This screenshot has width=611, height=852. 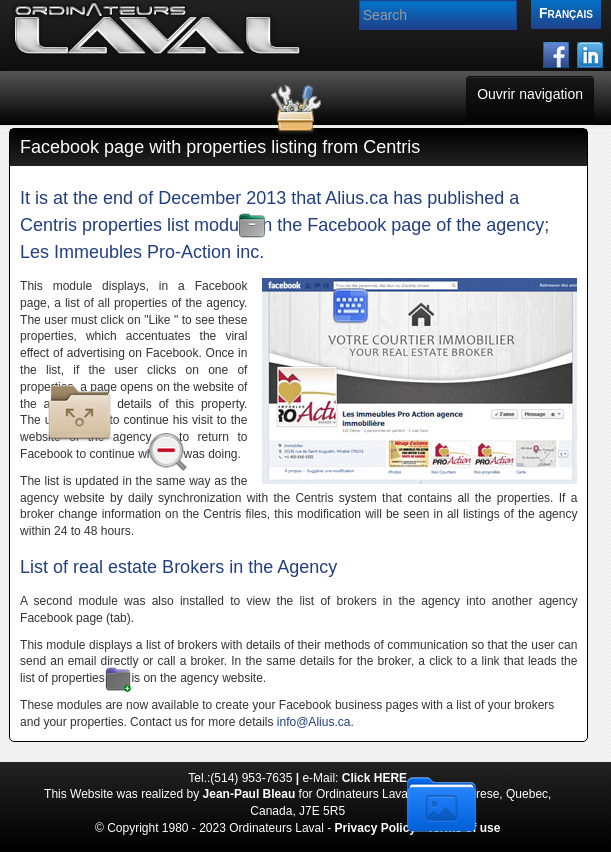 What do you see at coordinates (296, 110) in the screenshot?
I see `access additional system preferences` at bounding box center [296, 110].